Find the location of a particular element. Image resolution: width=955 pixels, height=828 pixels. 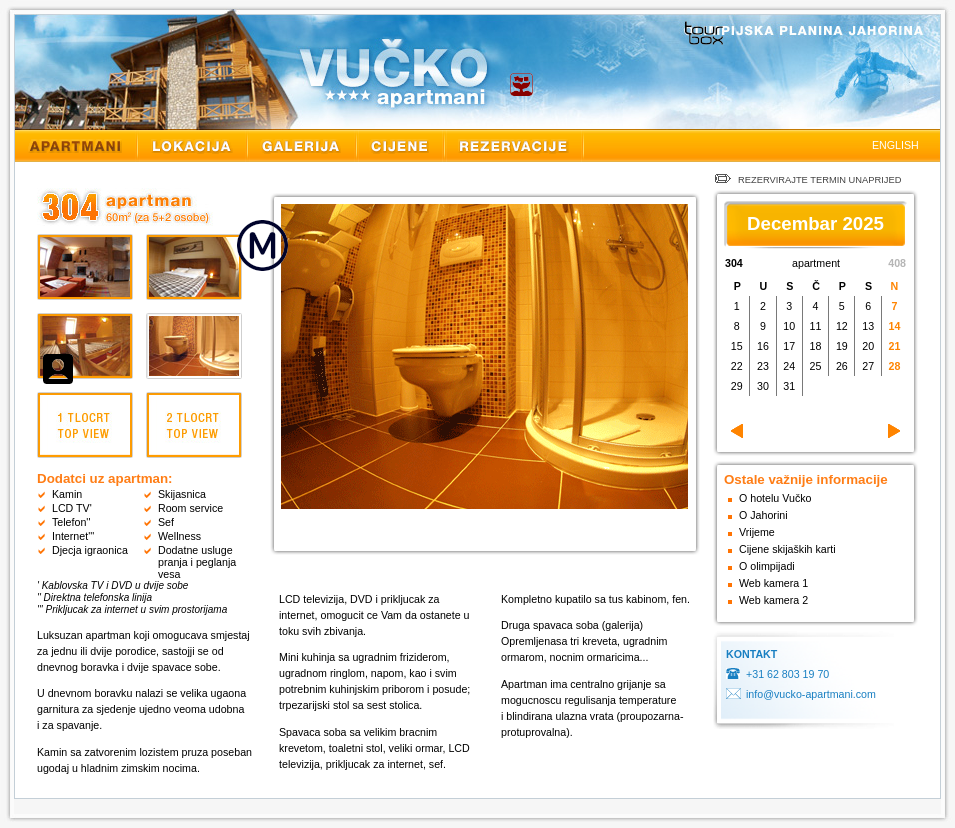

open the Paris Metro transit app is located at coordinates (262, 245).